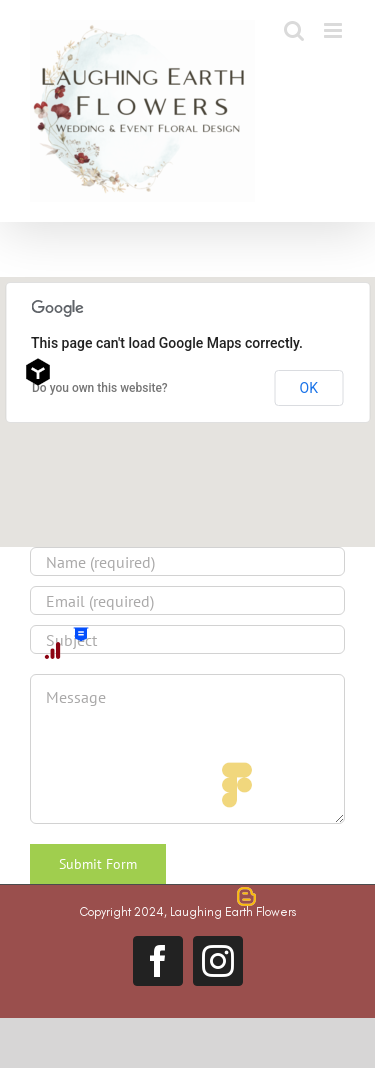 This screenshot has width=375, height=1068. What do you see at coordinates (246, 896) in the screenshot?
I see `open Blogger app` at bounding box center [246, 896].